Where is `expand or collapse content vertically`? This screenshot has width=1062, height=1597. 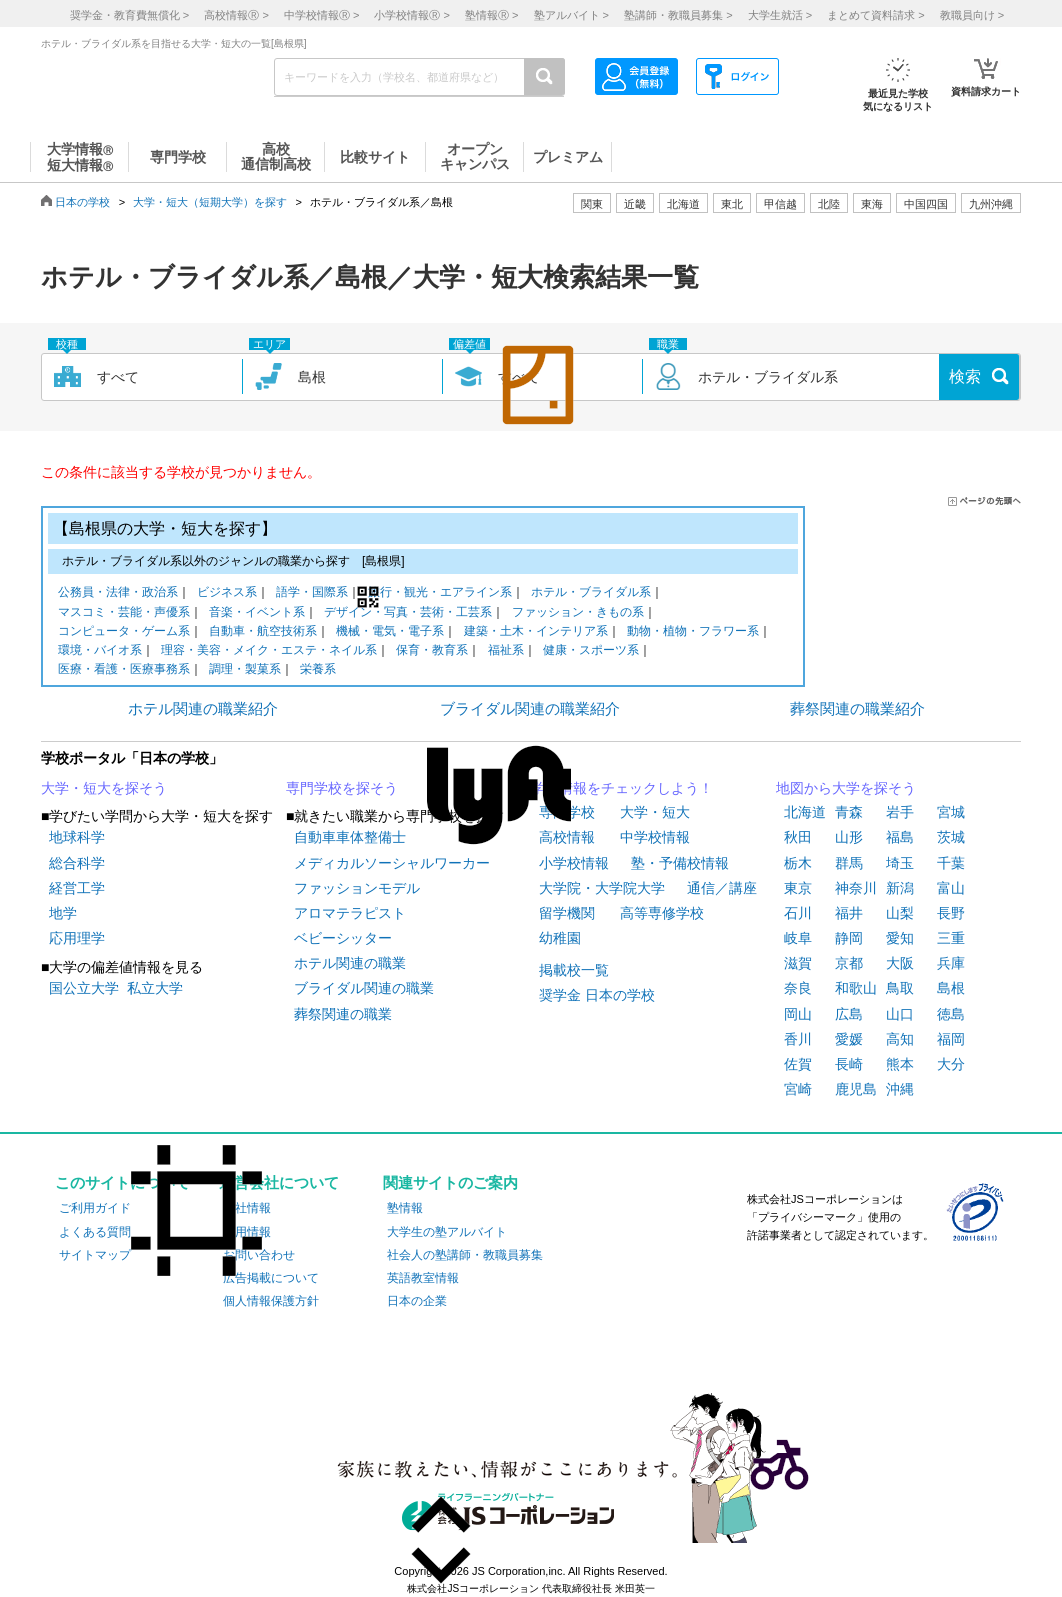
expand or collapse content vertically is located at coordinates (441, 1540).